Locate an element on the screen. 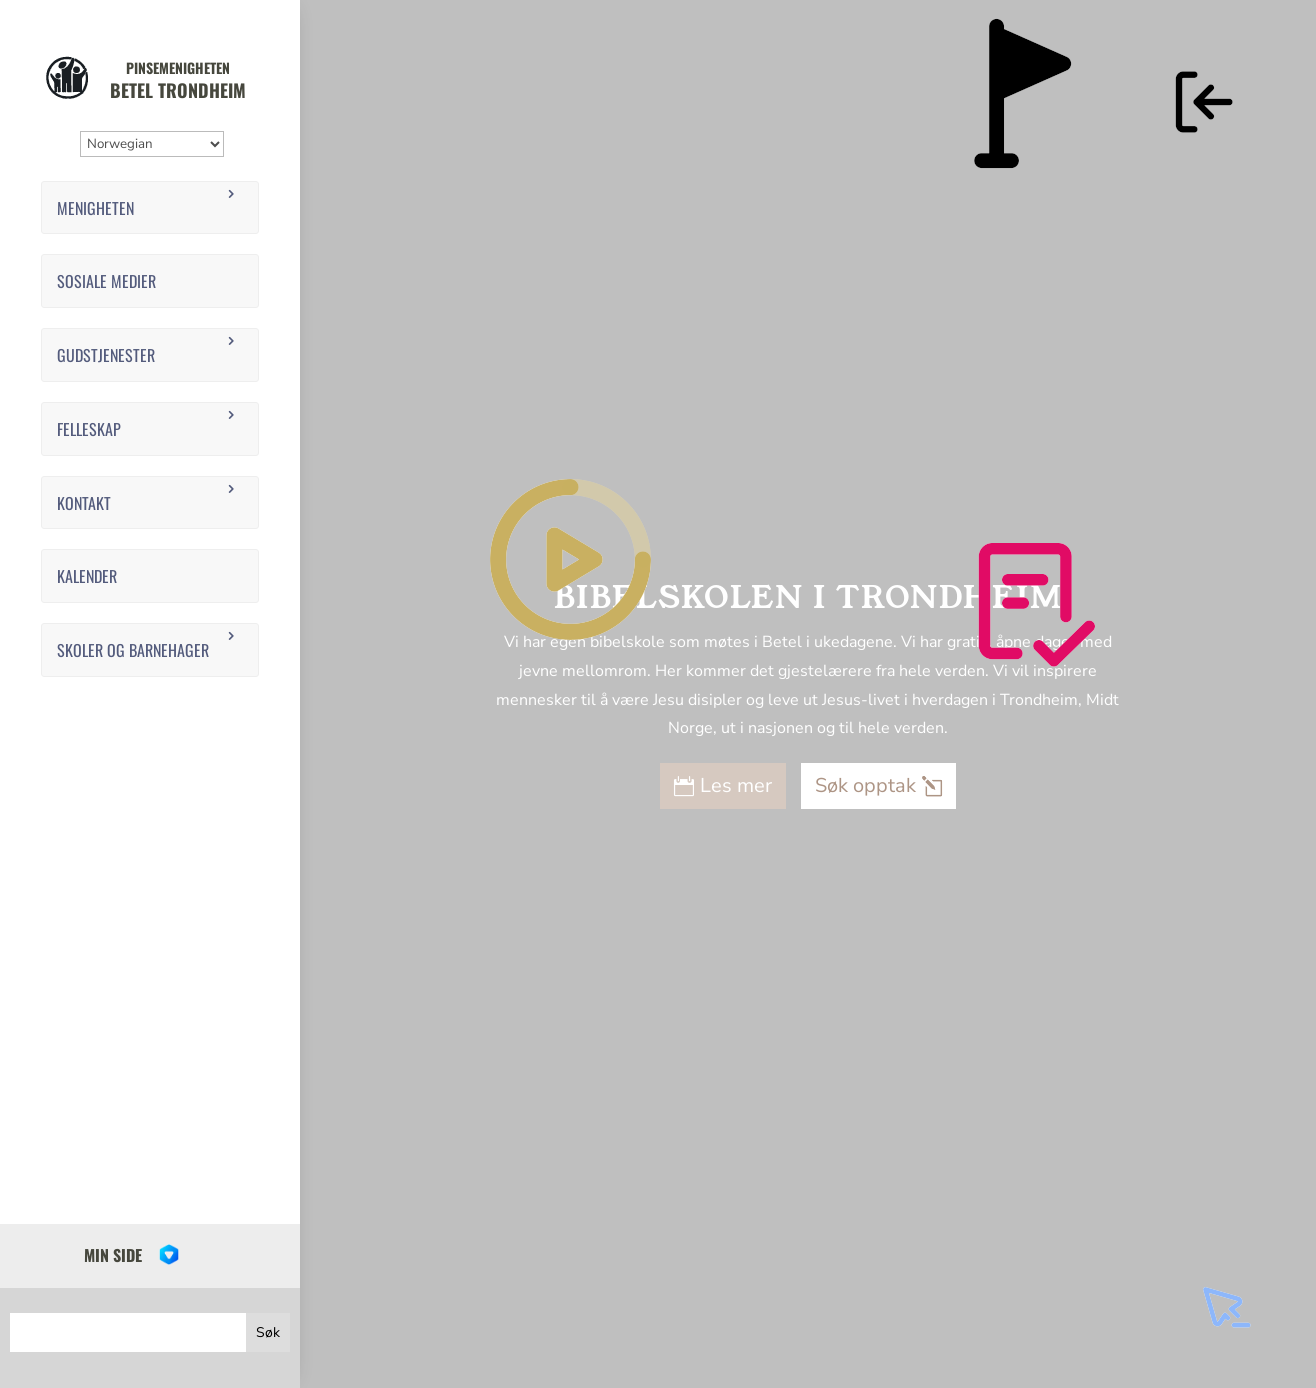 Image resolution: width=1316 pixels, height=1388 pixels. view or manage a task checklist is located at coordinates (1033, 605).